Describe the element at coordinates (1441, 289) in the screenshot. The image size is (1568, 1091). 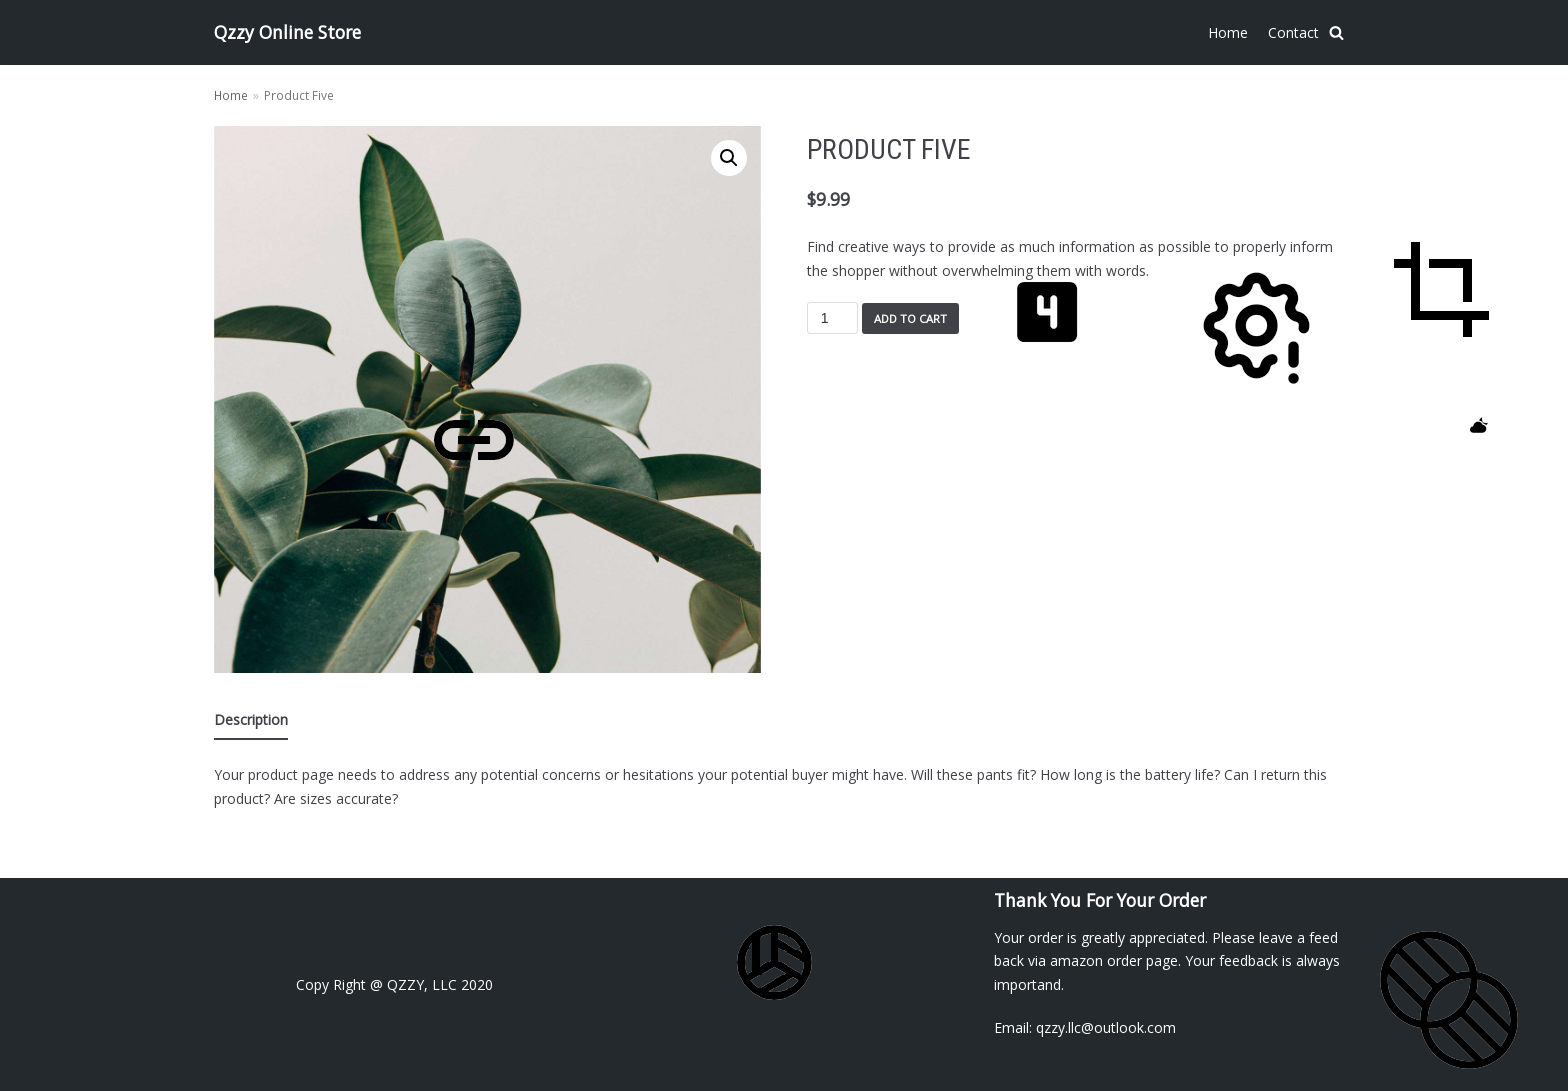
I see `crop an image` at that location.